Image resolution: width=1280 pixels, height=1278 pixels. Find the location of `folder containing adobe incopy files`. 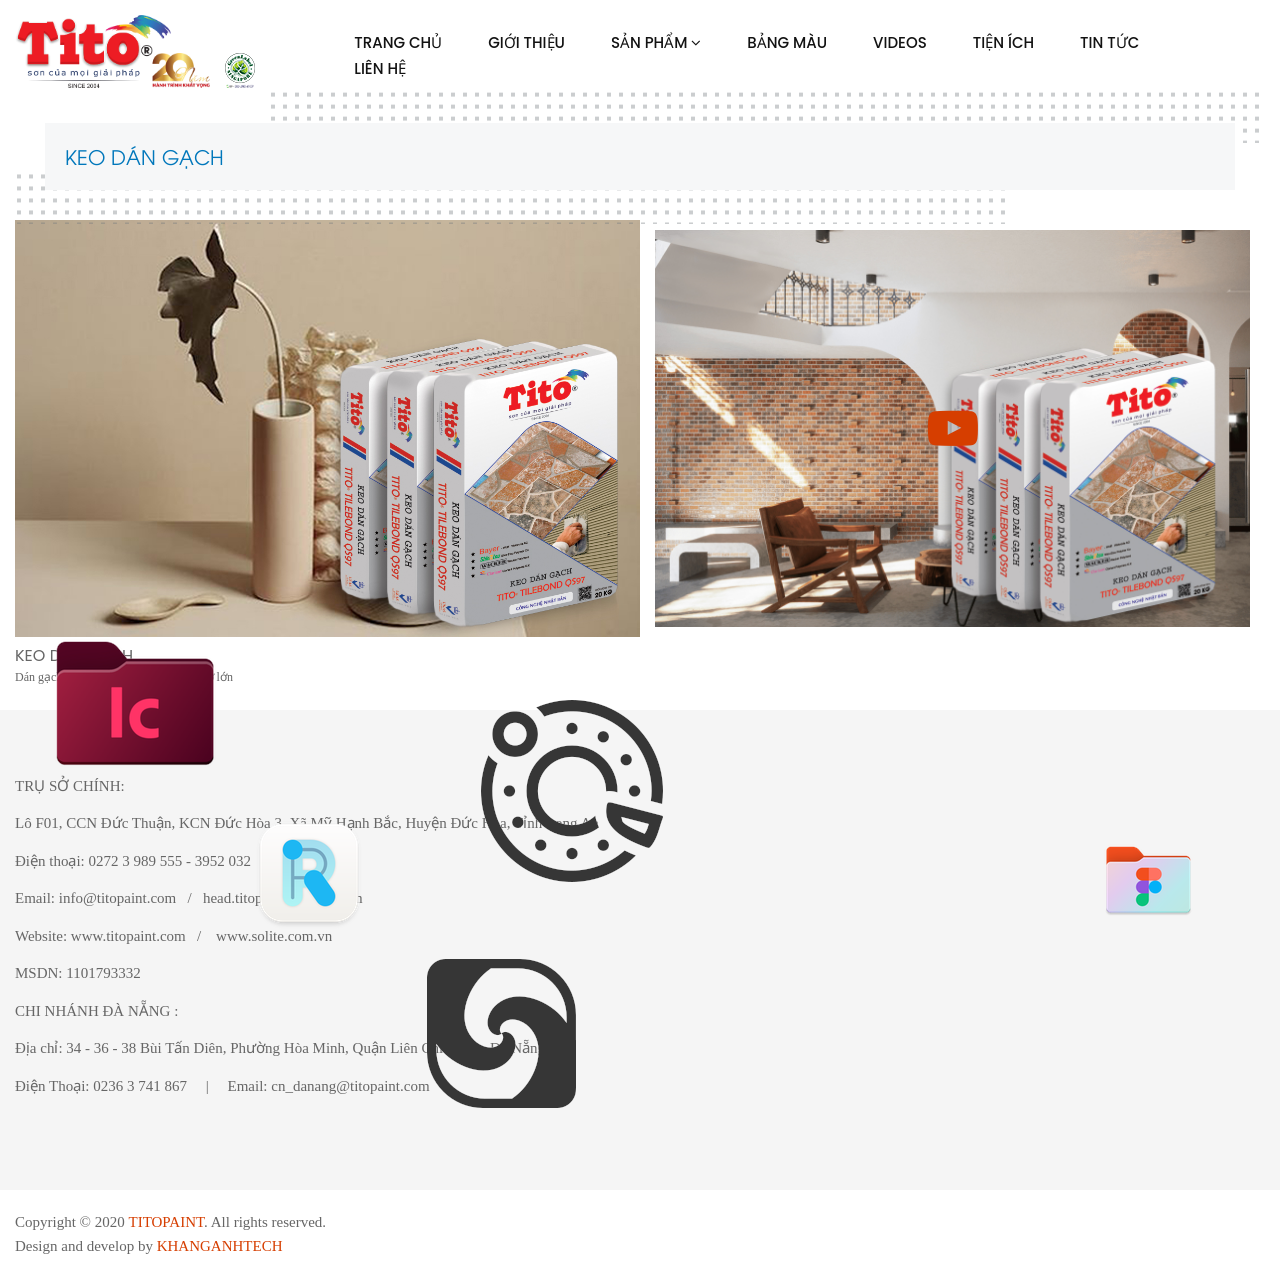

folder containing adobe incopy files is located at coordinates (134, 707).